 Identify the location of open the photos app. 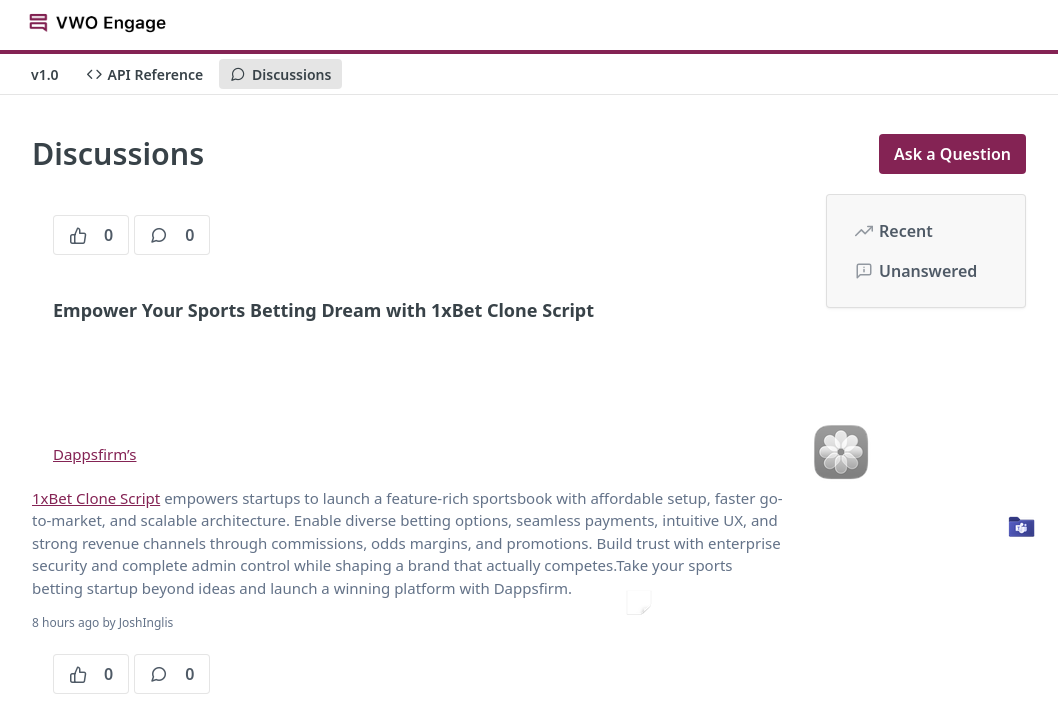
(841, 452).